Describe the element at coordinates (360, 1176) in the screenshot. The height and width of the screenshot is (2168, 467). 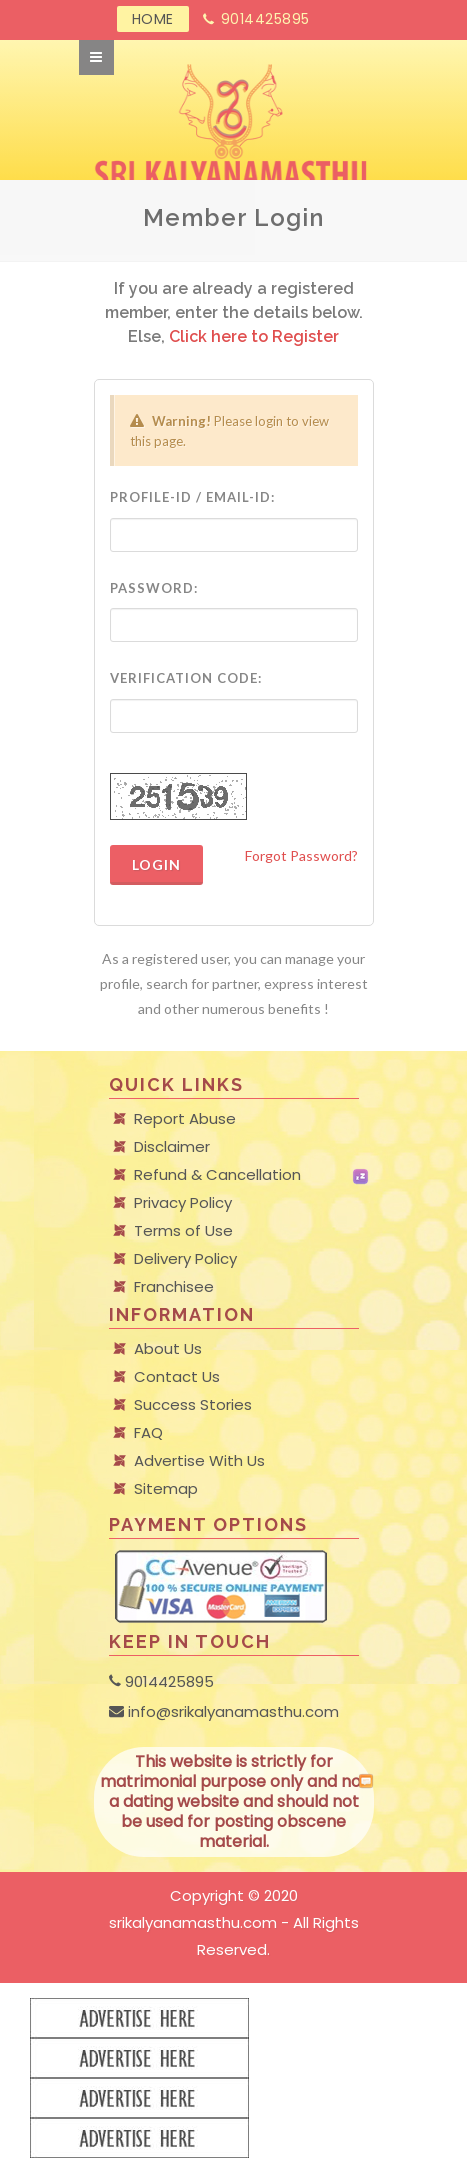
I see `put your mac into hibernate or sleep mode` at that location.